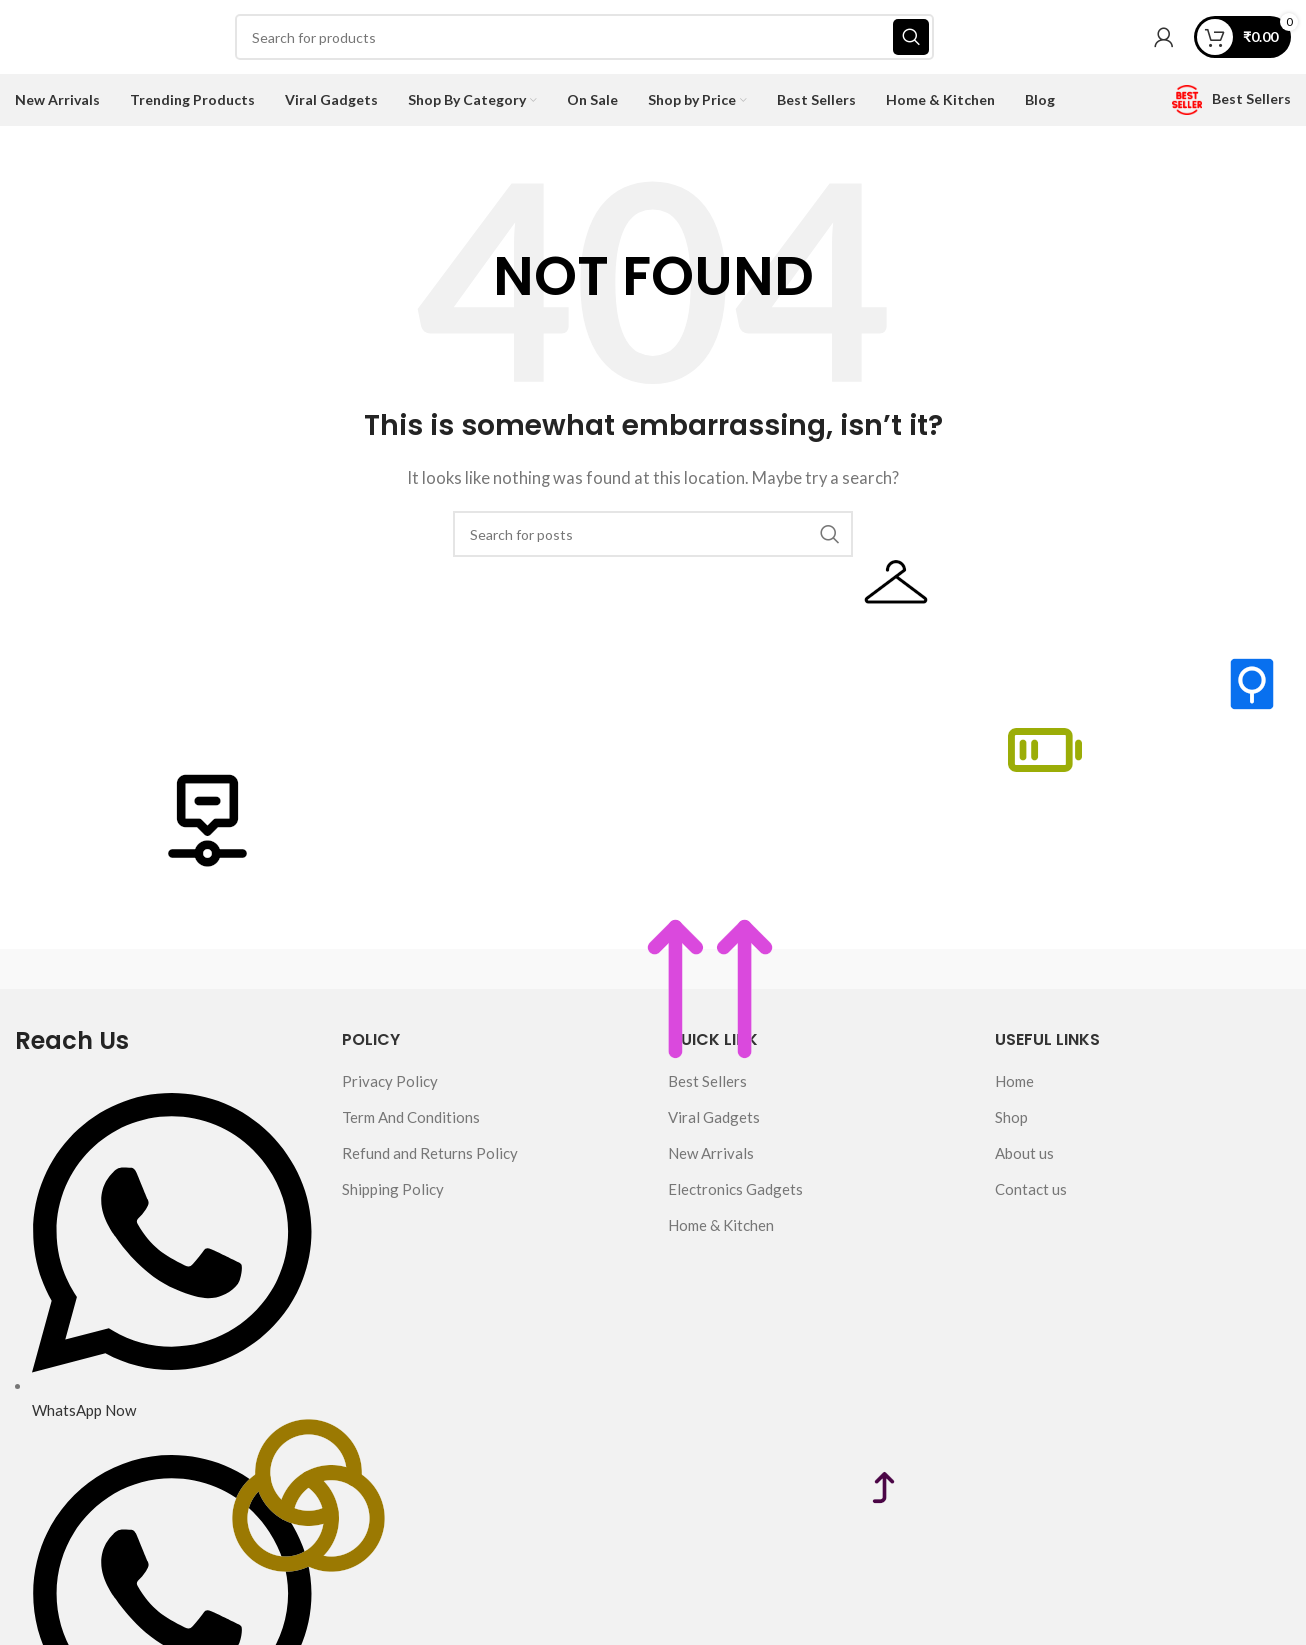 This screenshot has width=1306, height=1645. What do you see at coordinates (1252, 684) in the screenshot?
I see `select neuter or non-binary gender option` at bounding box center [1252, 684].